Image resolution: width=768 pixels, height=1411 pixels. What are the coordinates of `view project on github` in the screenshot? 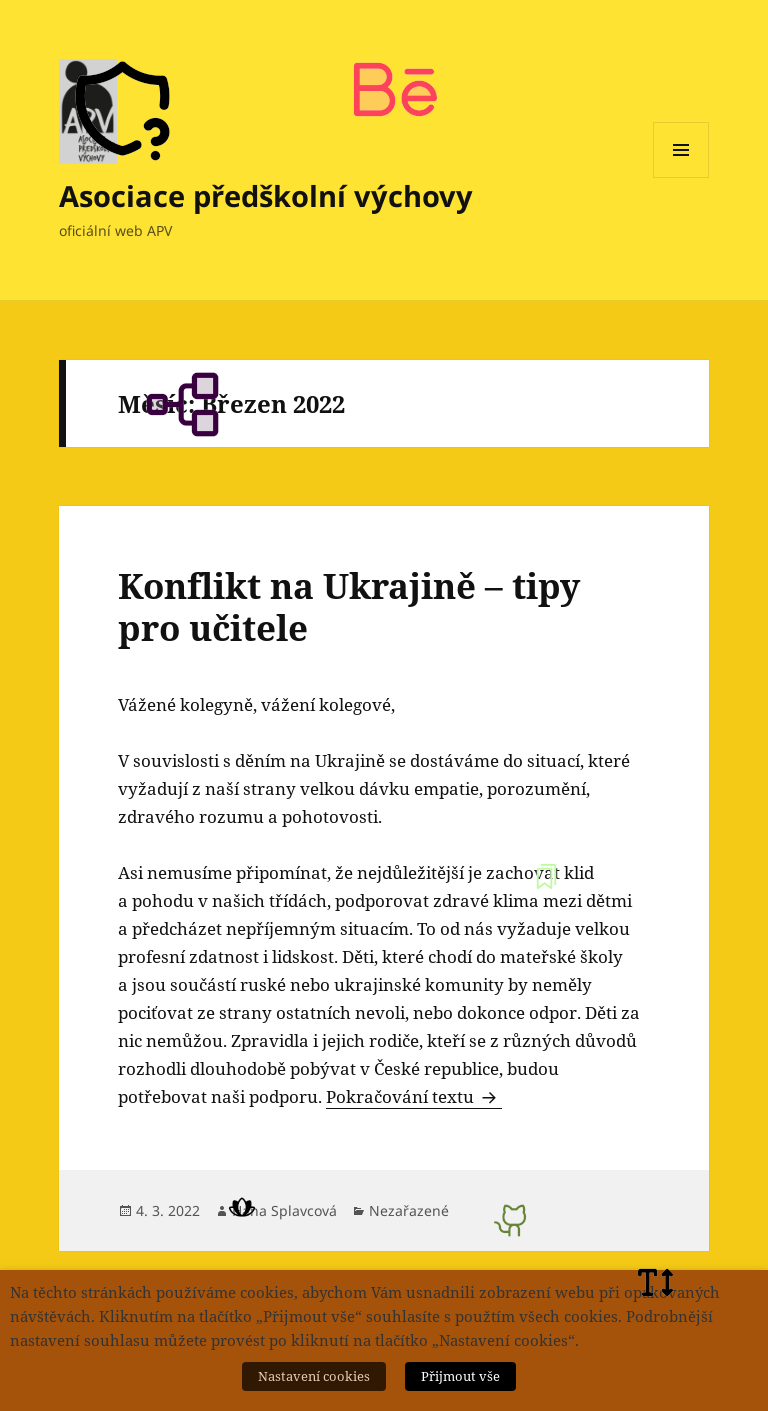 It's located at (513, 1220).